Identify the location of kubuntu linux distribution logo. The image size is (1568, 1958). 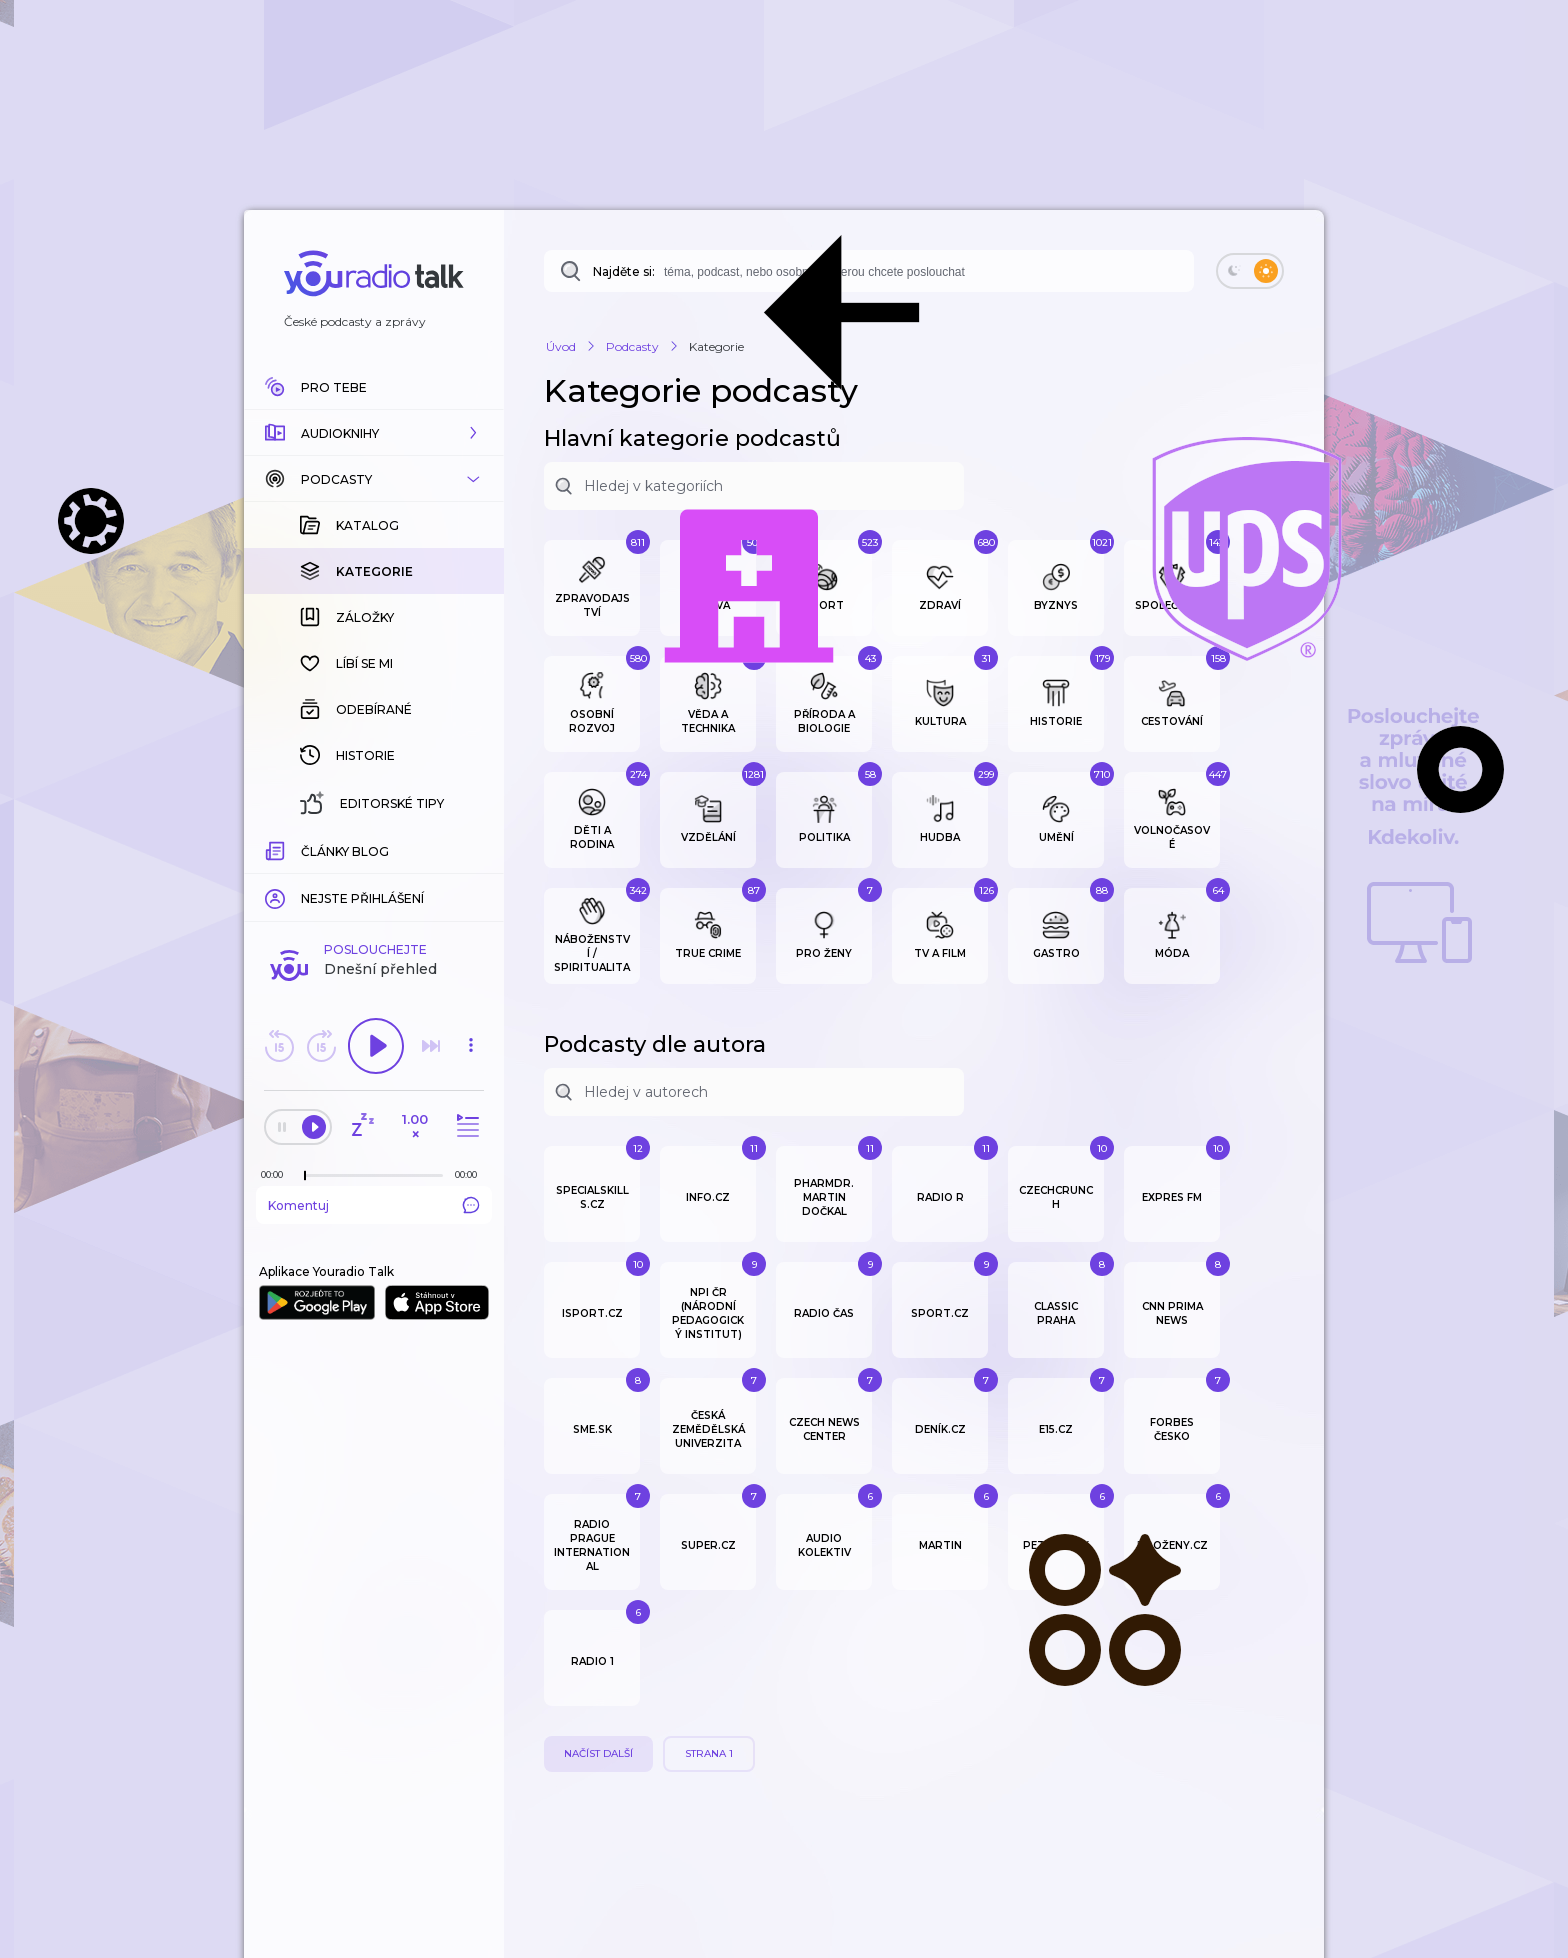
(91, 521).